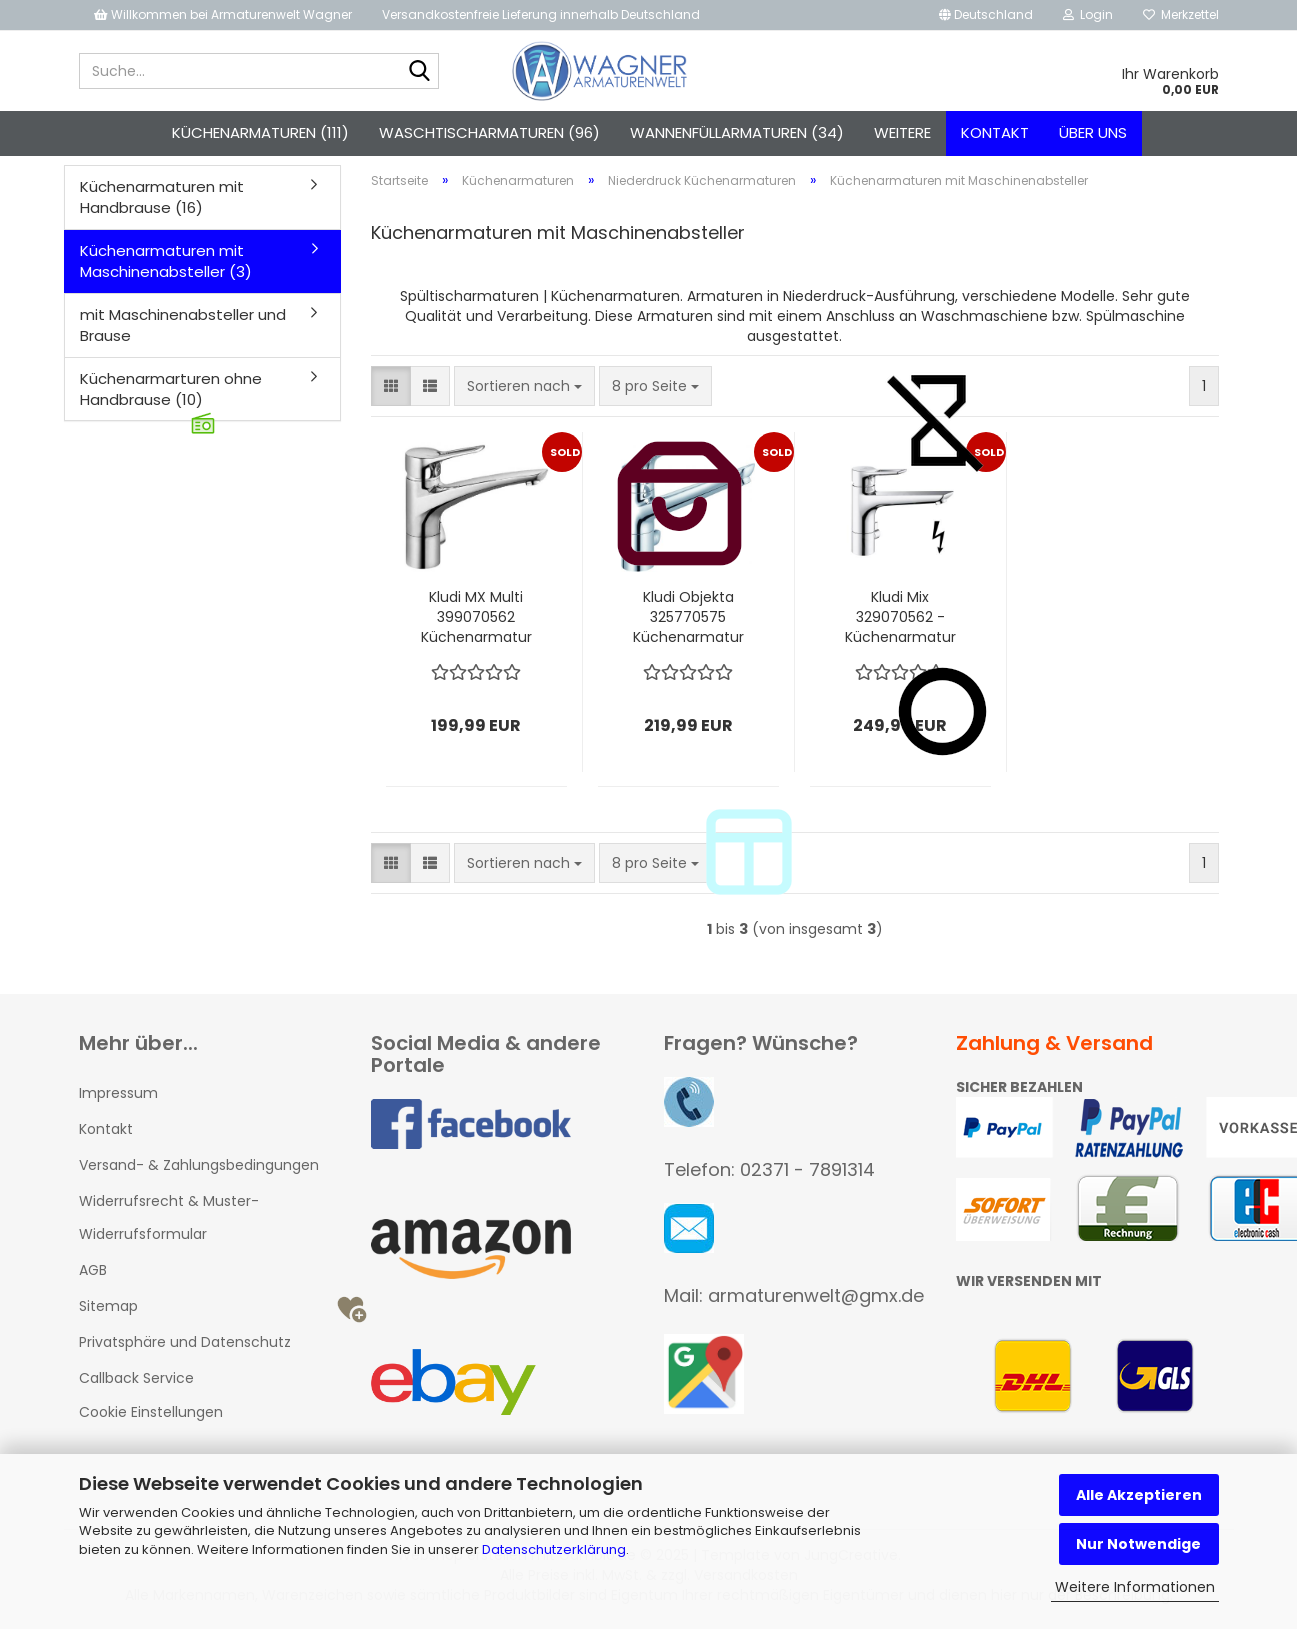 This screenshot has width=1297, height=1629. What do you see at coordinates (679, 503) in the screenshot?
I see `view your shopping bag` at bounding box center [679, 503].